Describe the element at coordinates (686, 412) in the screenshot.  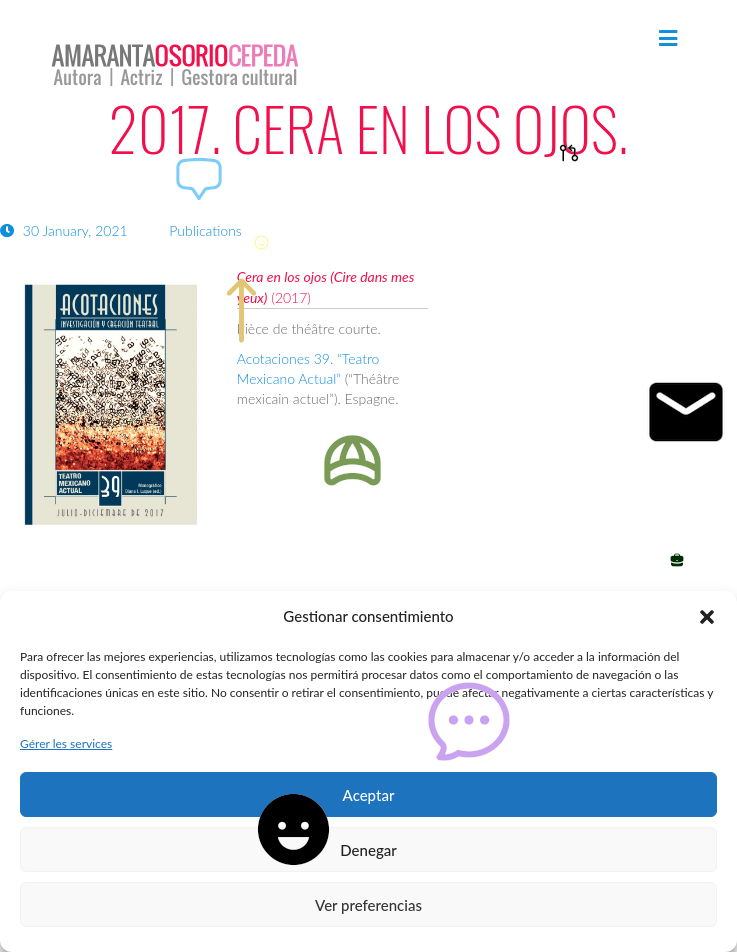
I see `open your inbox or email messages` at that location.